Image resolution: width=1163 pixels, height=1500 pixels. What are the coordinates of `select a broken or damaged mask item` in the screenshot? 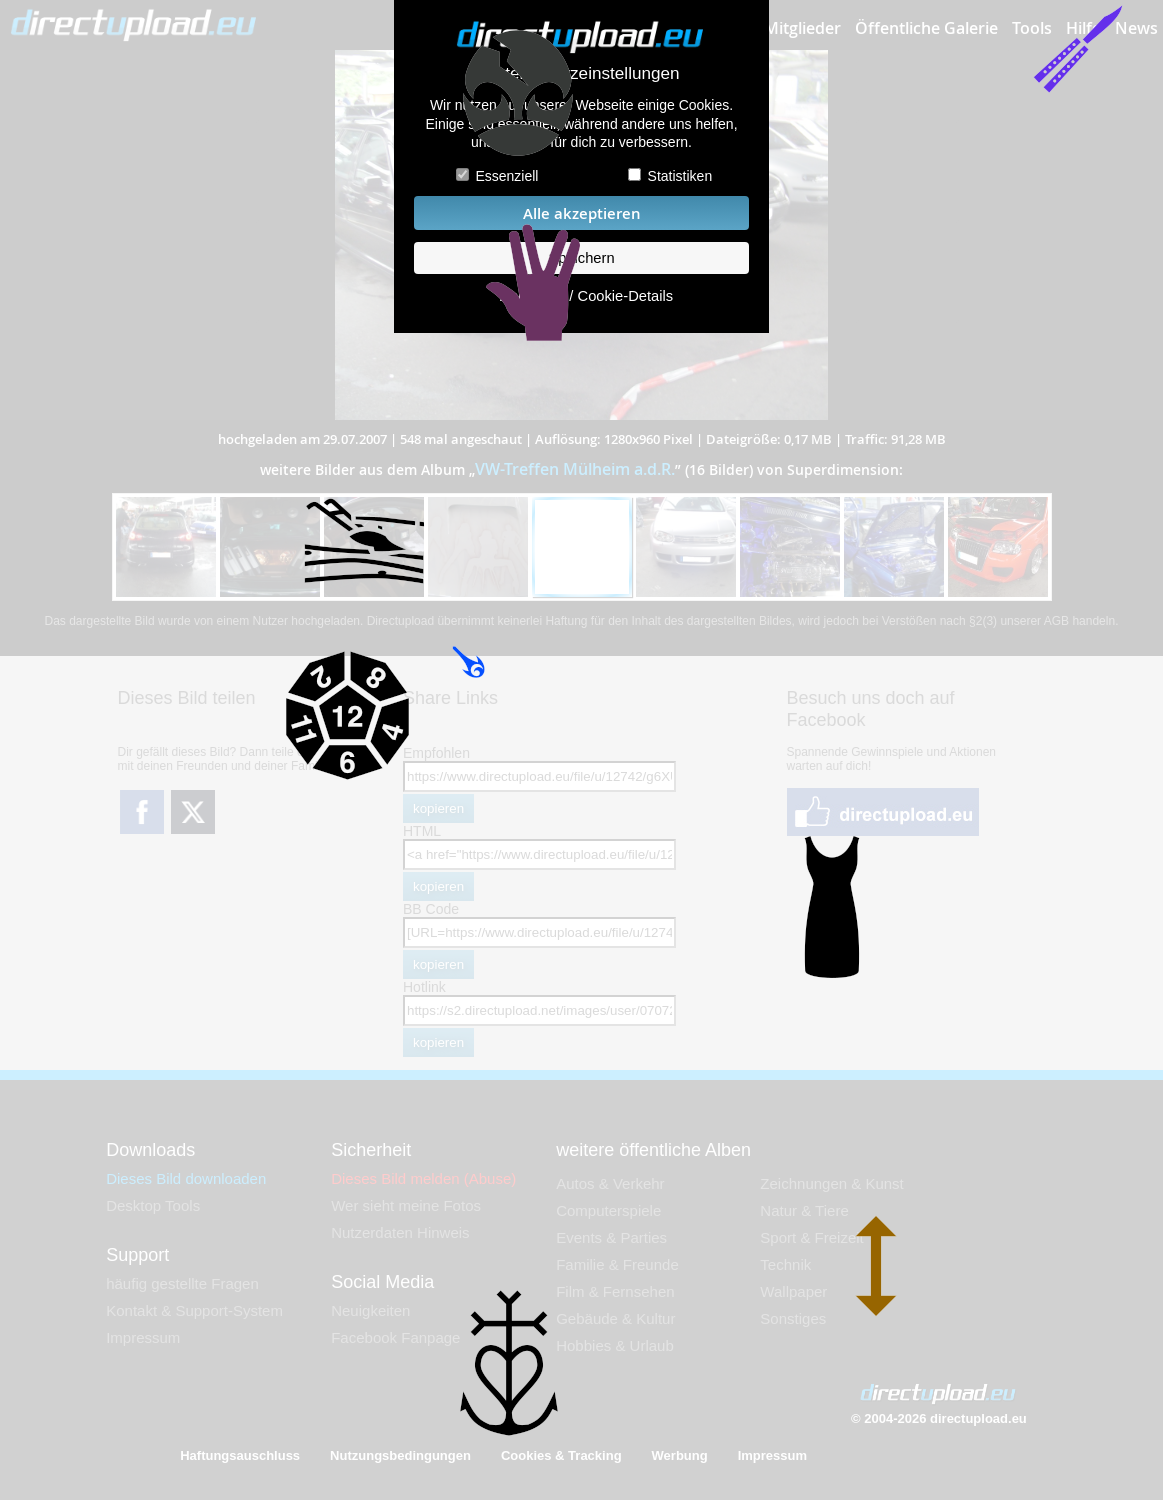 It's located at (519, 93).